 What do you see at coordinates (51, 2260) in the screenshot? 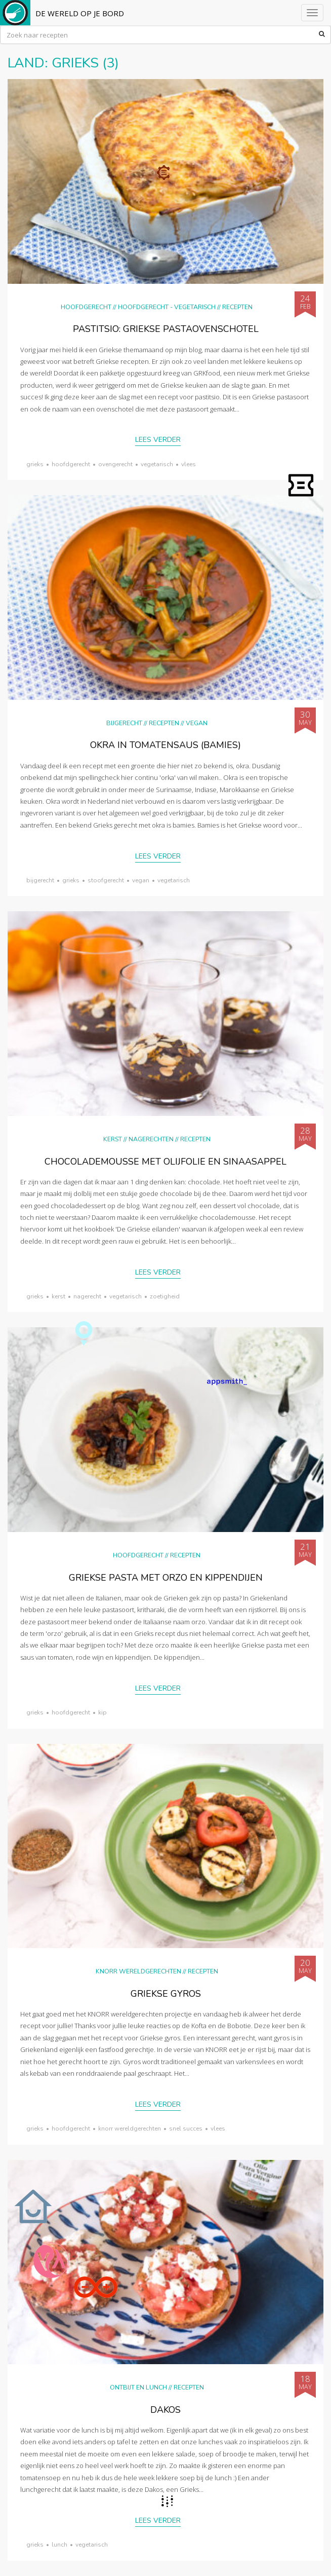
I see `indicates a project built with common lisp` at bounding box center [51, 2260].